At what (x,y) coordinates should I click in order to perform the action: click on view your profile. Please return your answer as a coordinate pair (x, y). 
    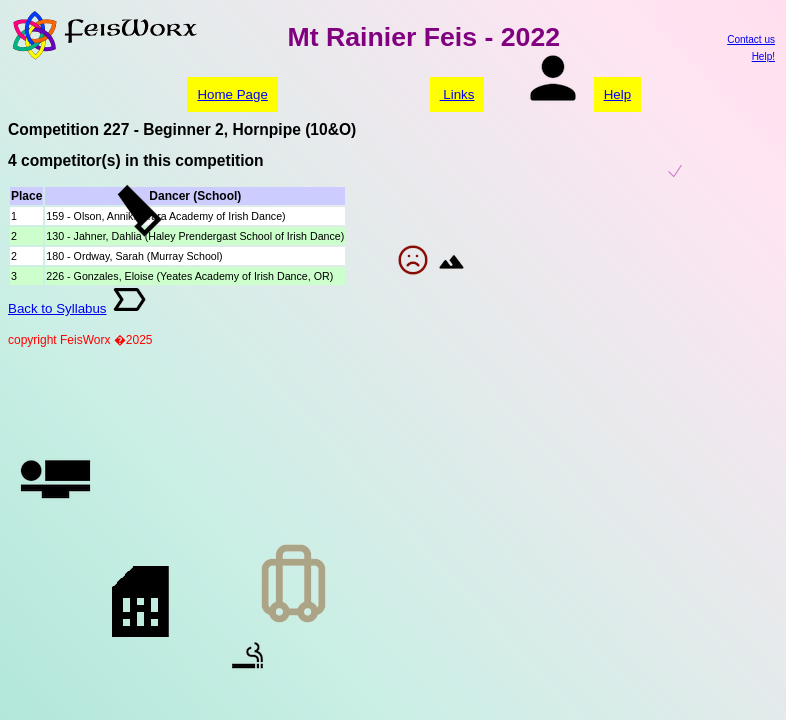
    Looking at the image, I should click on (553, 78).